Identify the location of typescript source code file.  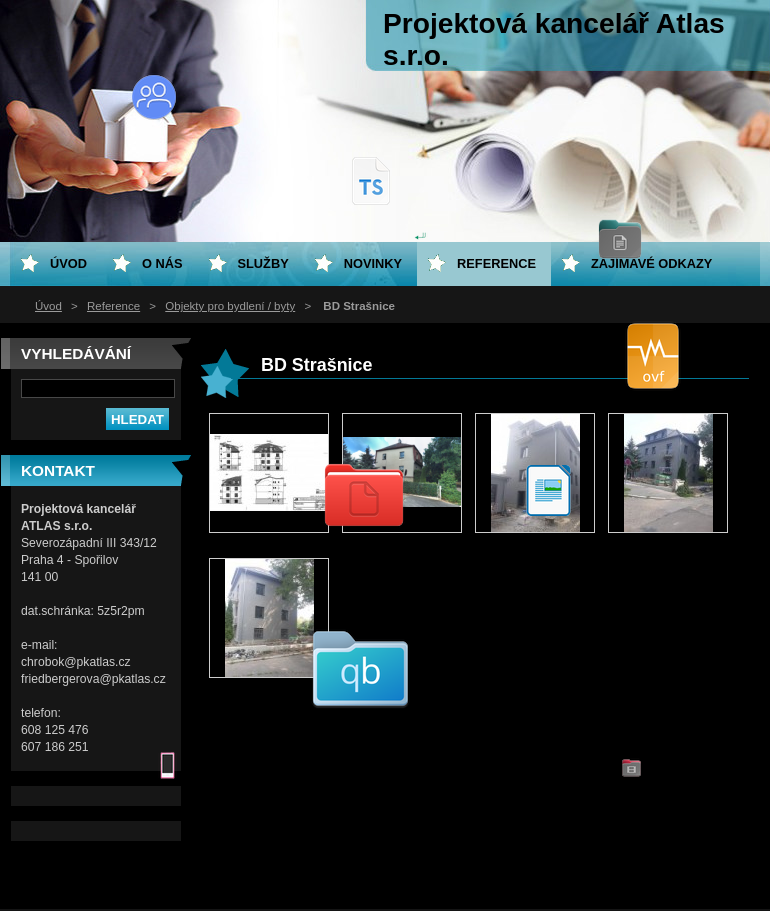
(371, 181).